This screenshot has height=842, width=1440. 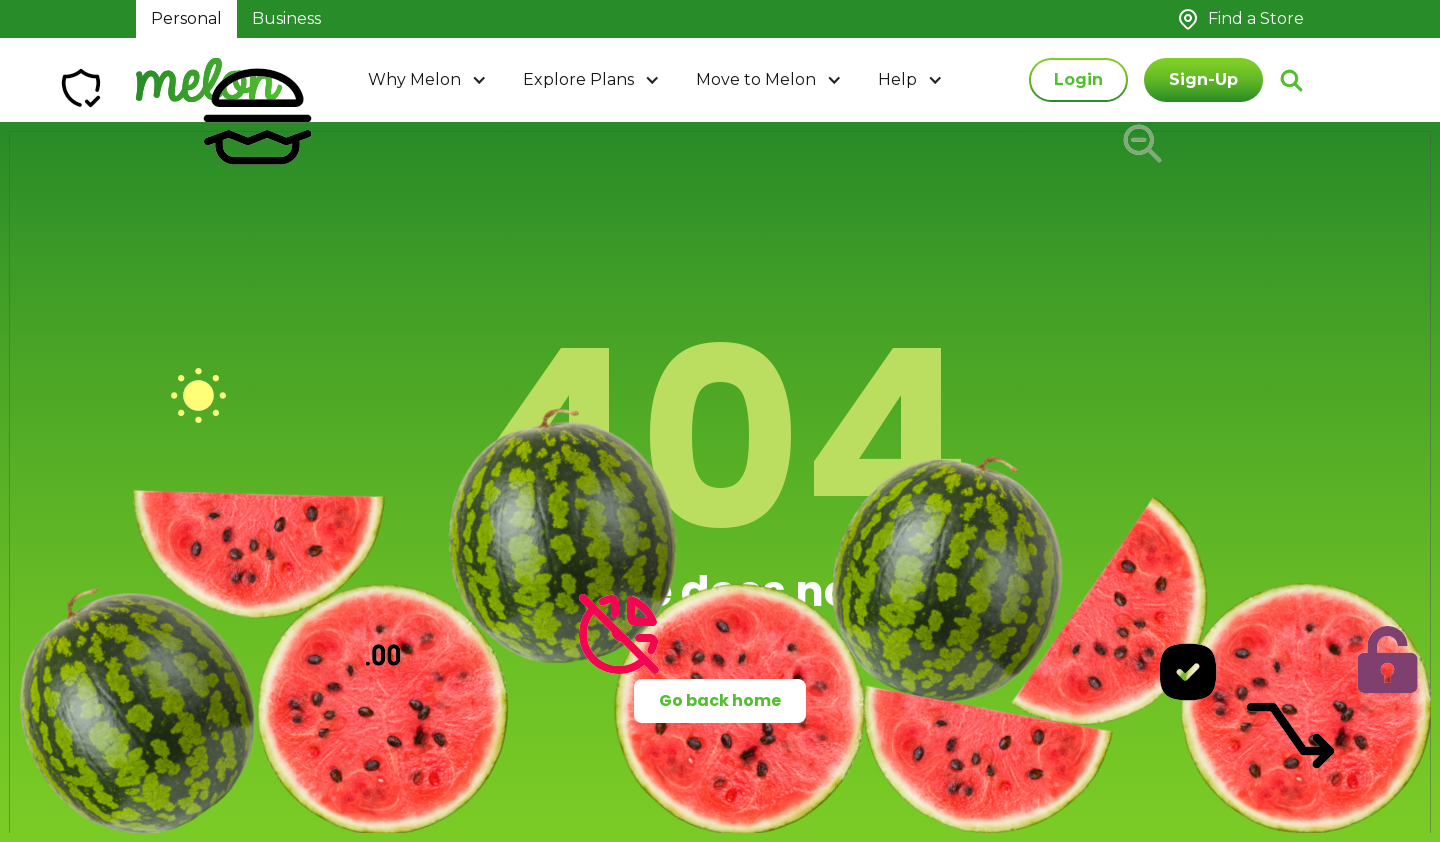 I want to click on unlock or access secured content, so click(x=1387, y=659).